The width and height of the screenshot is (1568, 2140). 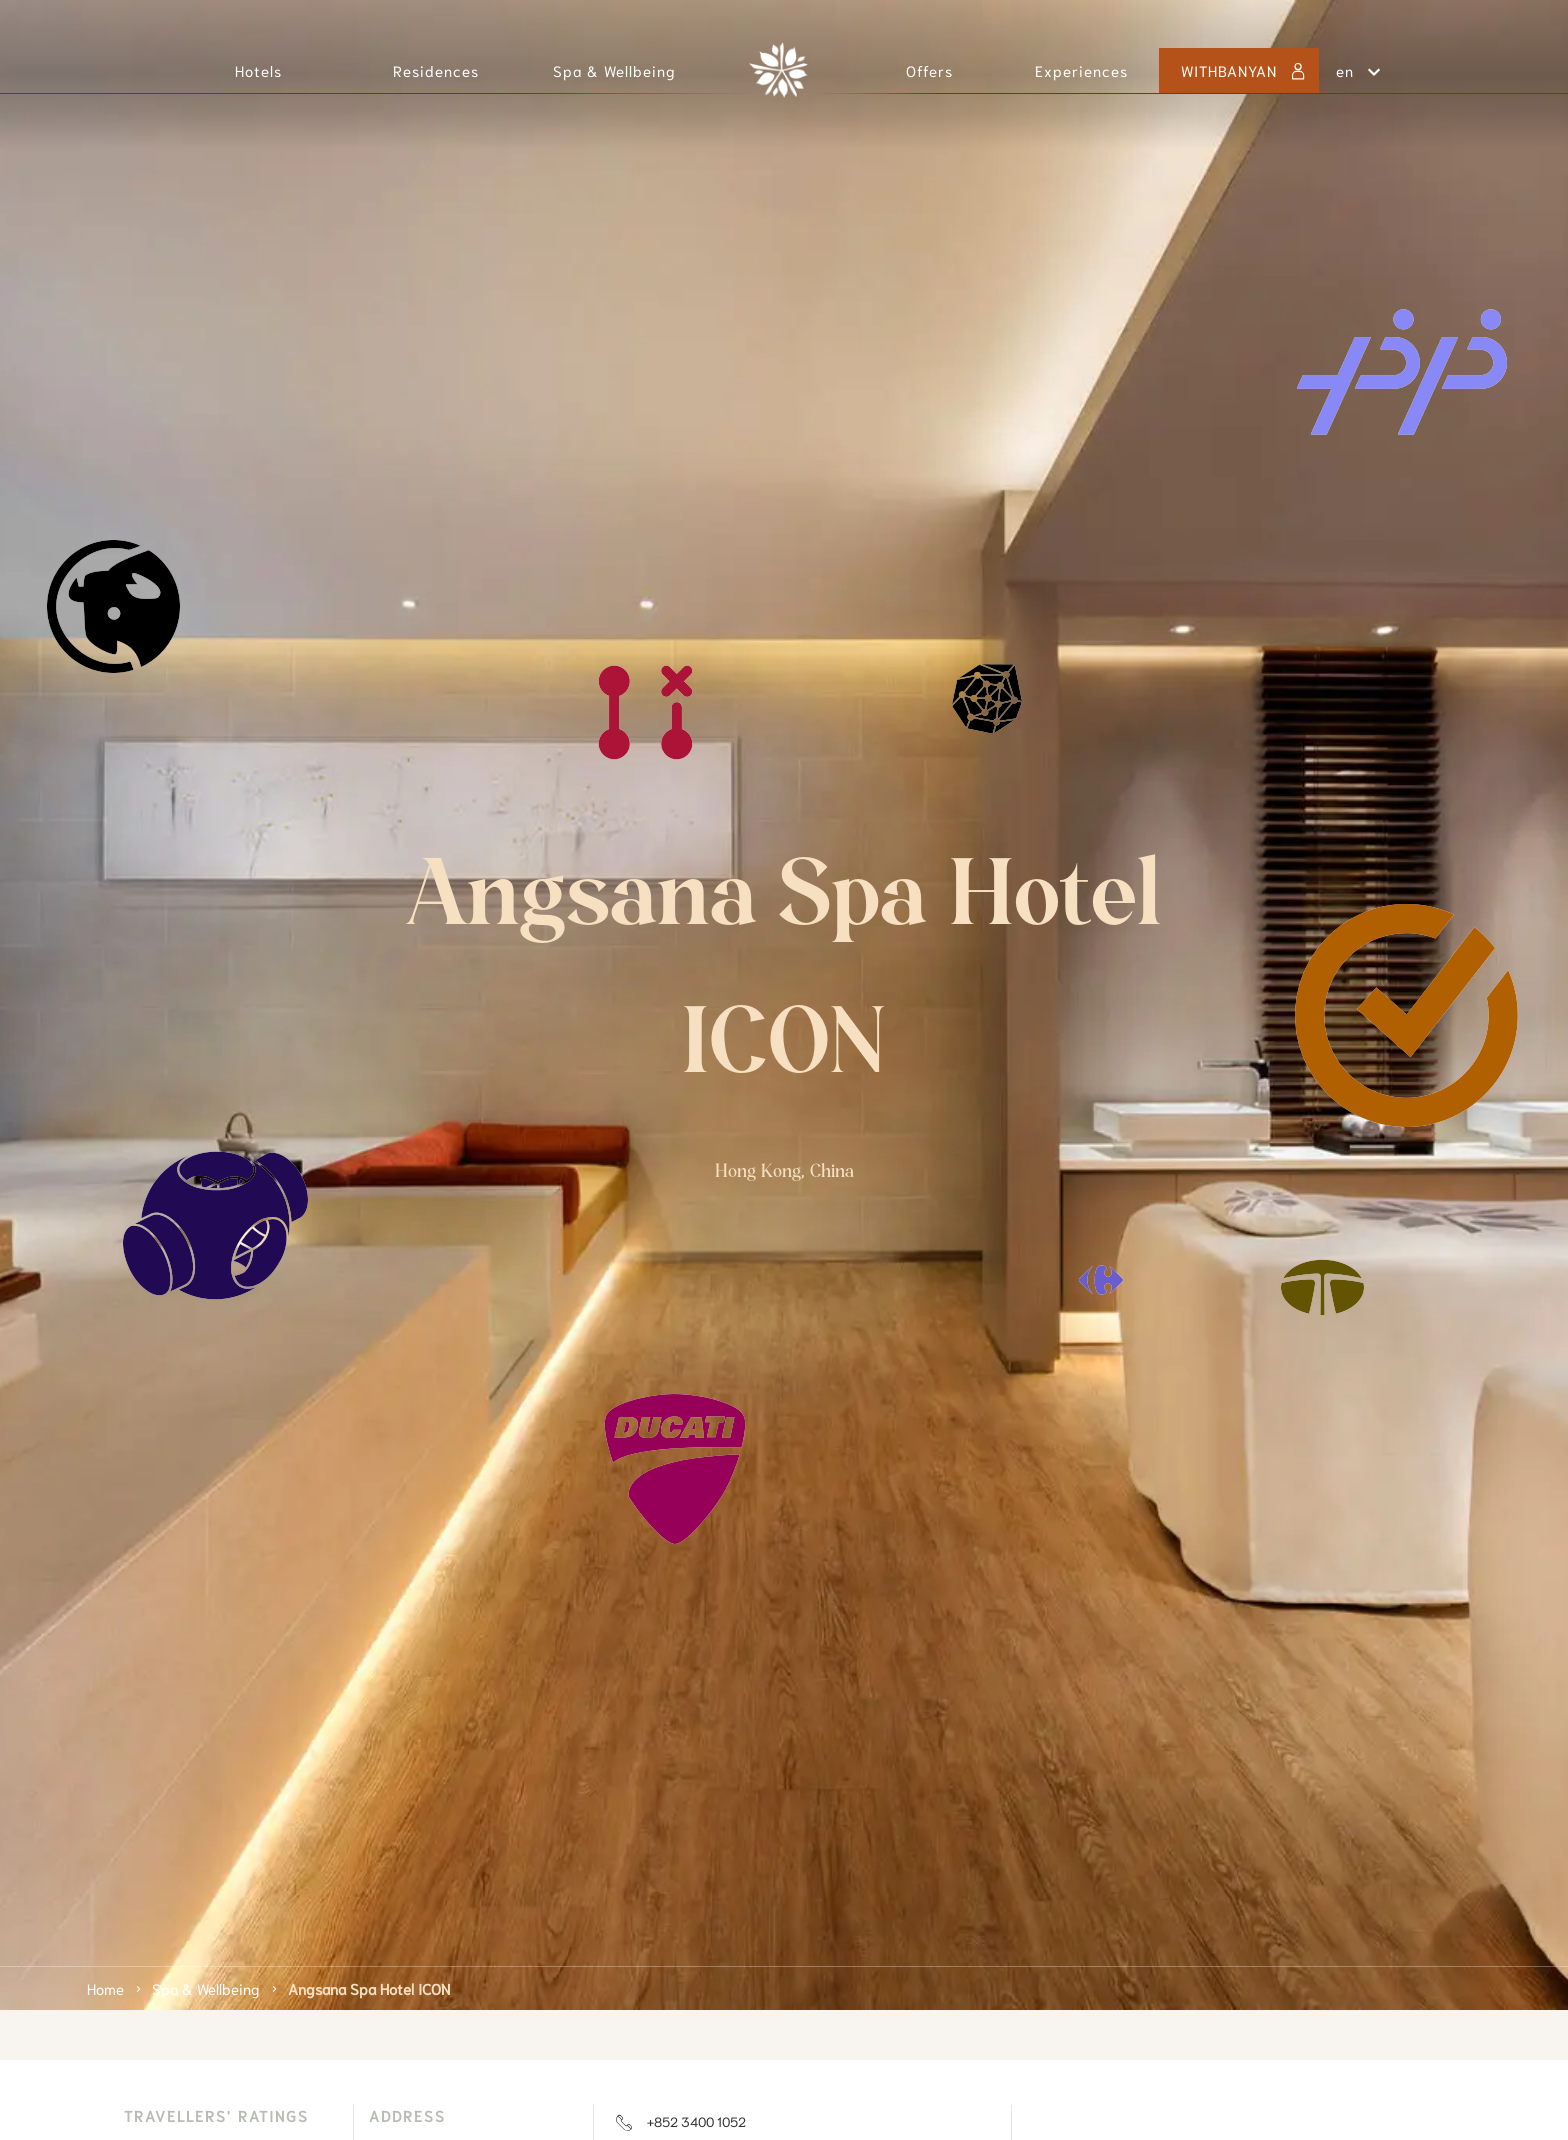 I want to click on yaak app logo, so click(x=113, y=606).